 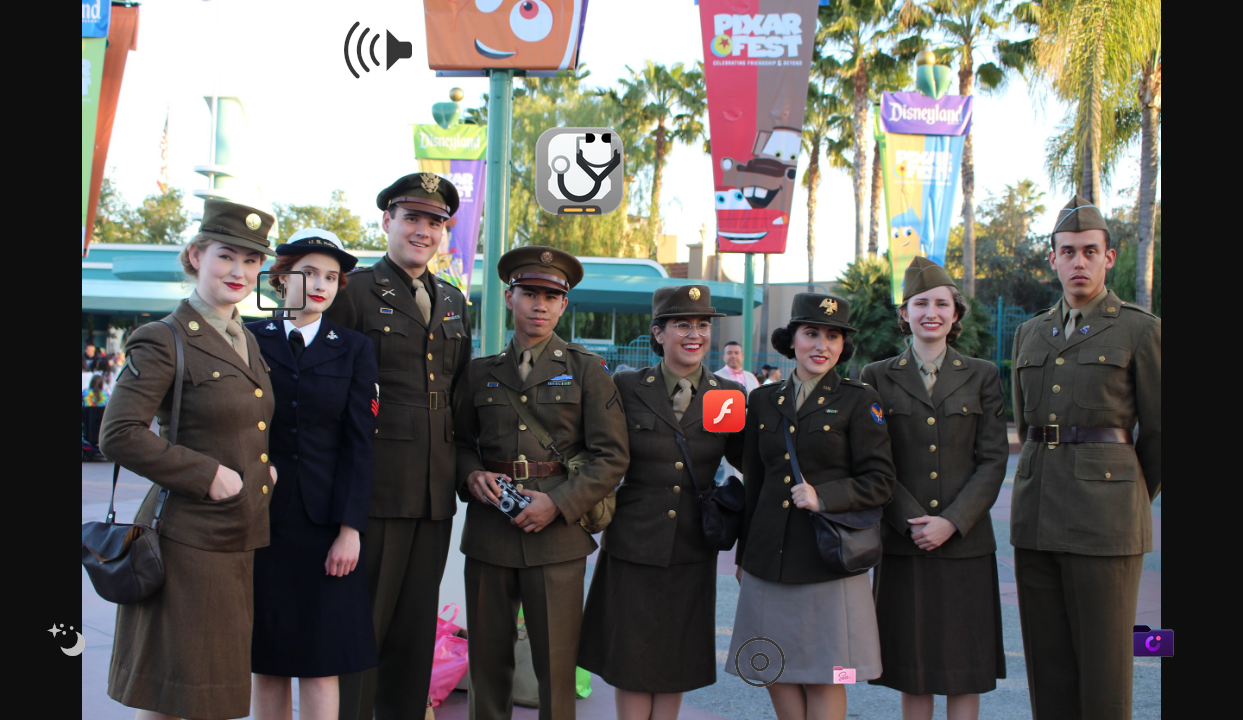 I want to click on open Adobe Flash Player, so click(x=724, y=411).